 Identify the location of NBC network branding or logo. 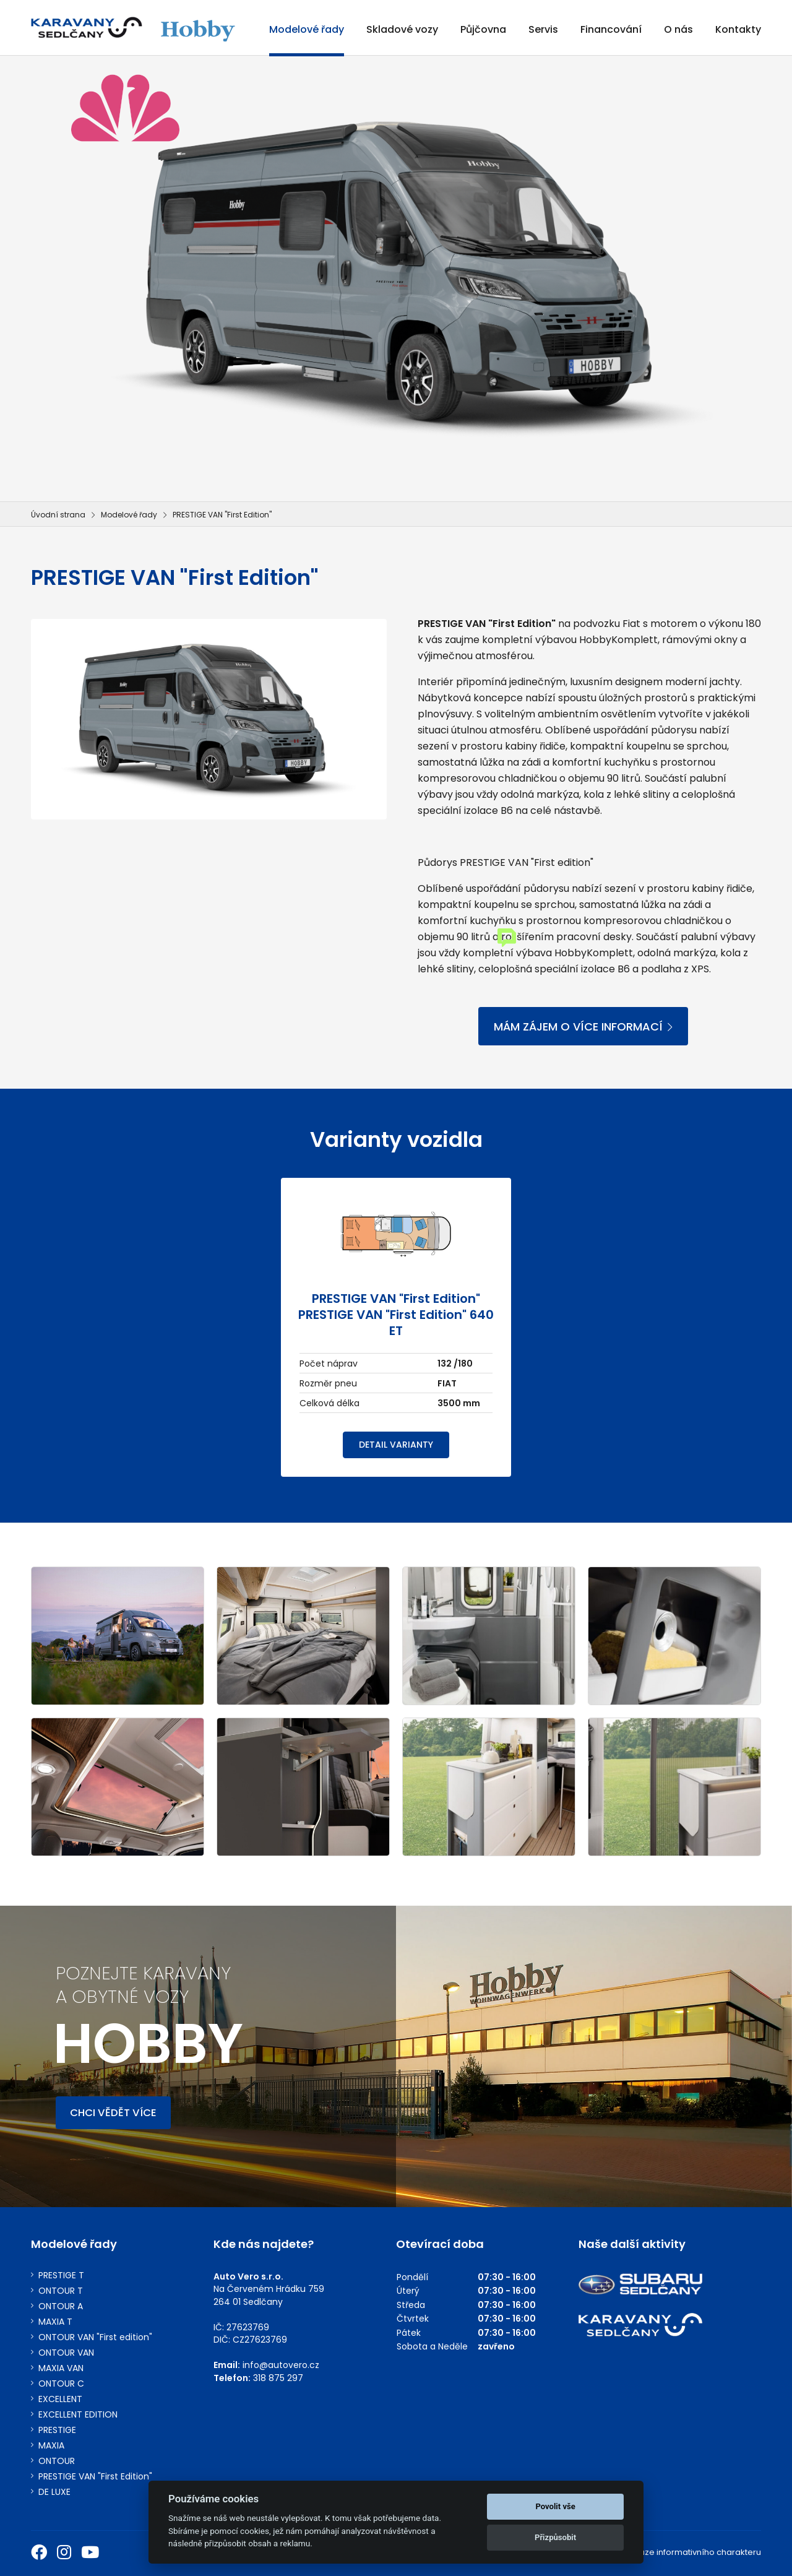
(125, 108).